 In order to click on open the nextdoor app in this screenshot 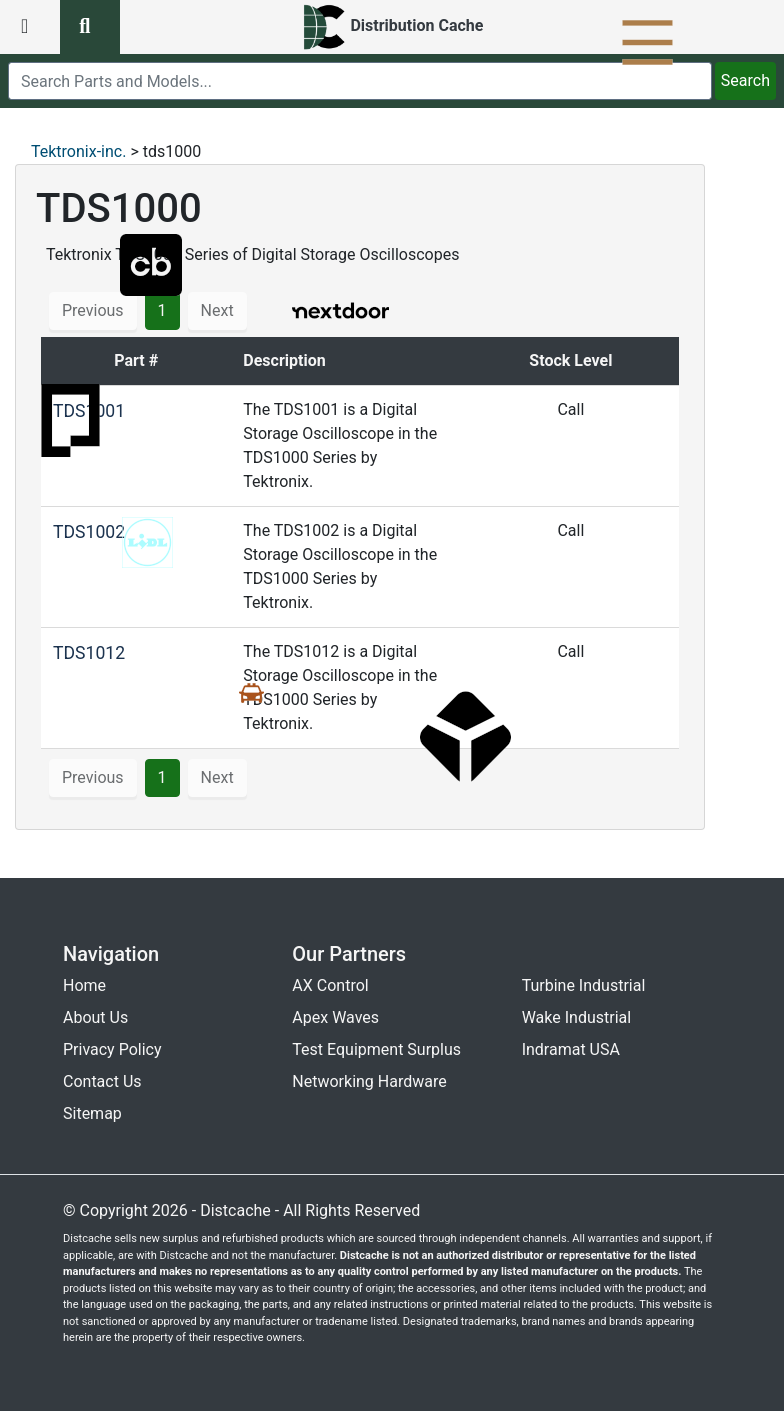, I will do `click(340, 310)`.